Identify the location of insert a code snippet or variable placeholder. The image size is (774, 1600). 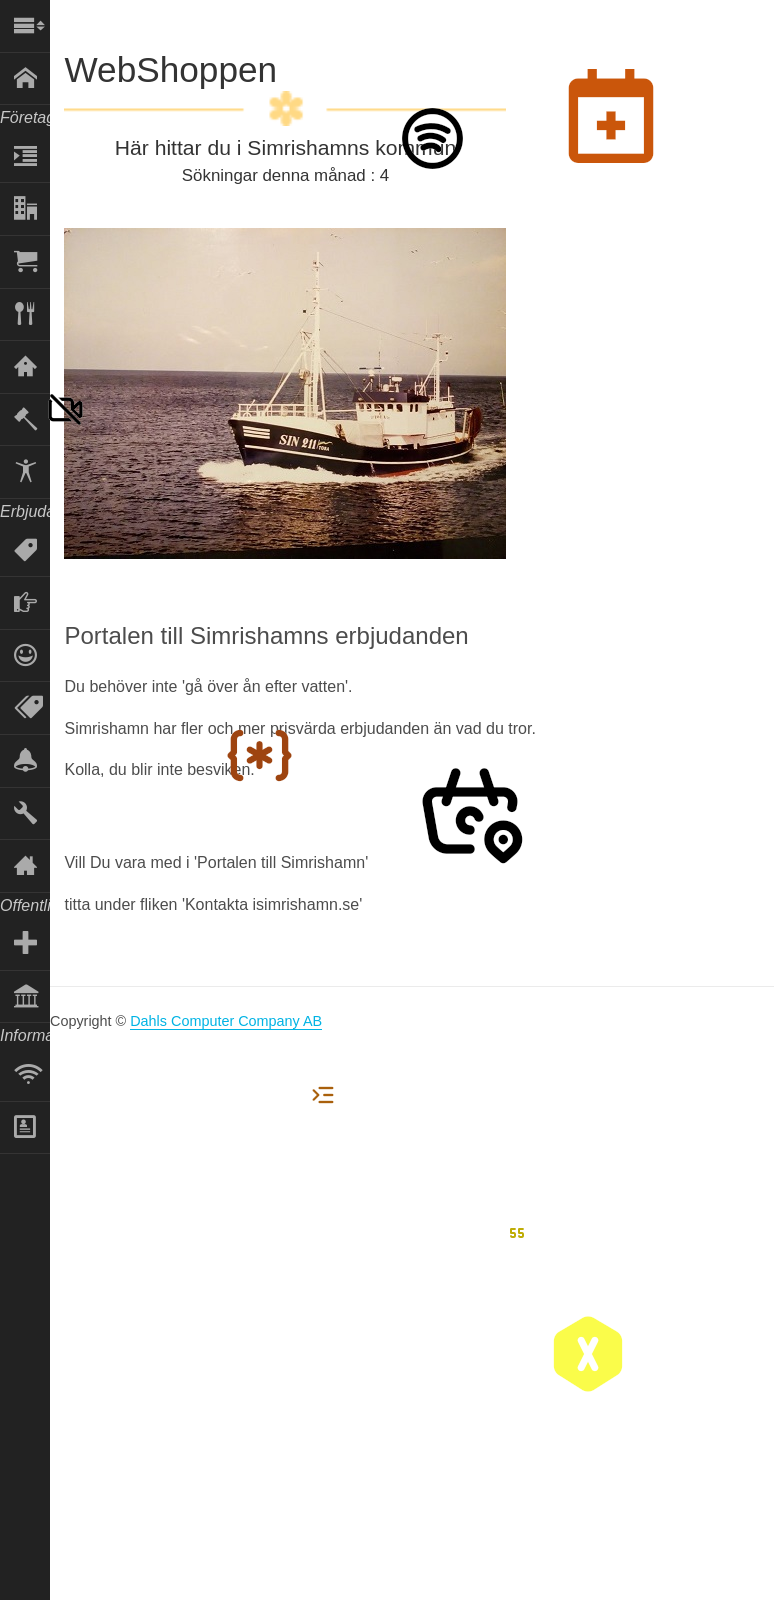
(259, 755).